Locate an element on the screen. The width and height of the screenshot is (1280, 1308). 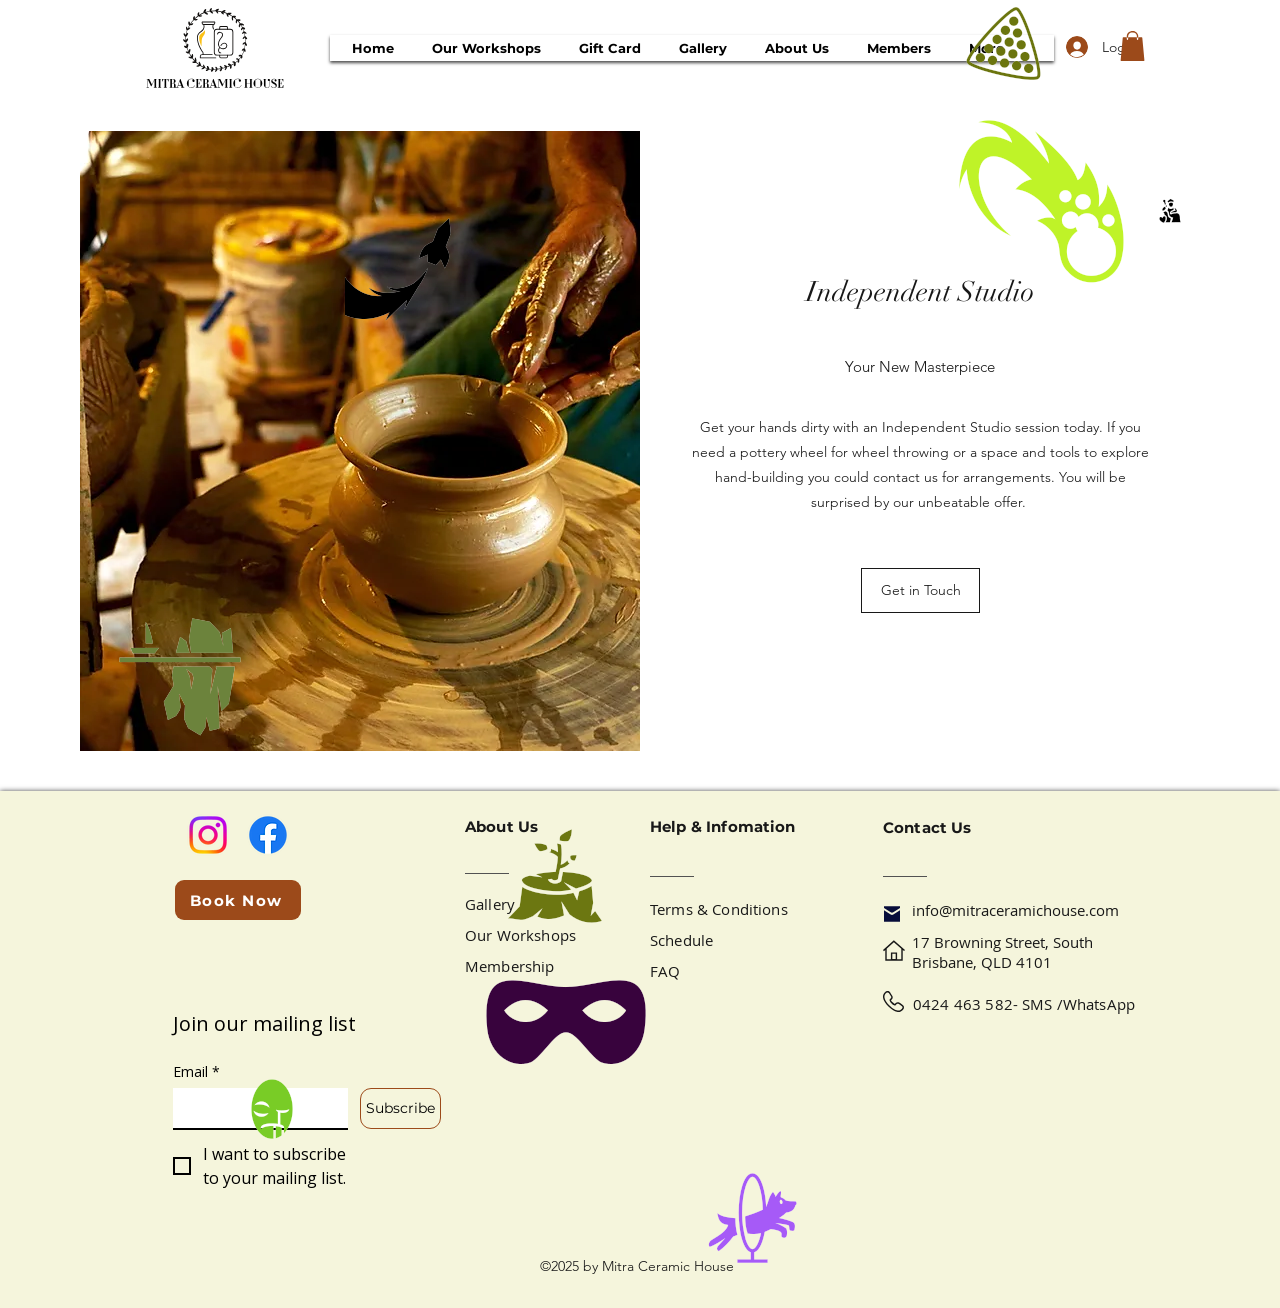
indicates resource regeneration in progress is located at coordinates (555, 876).